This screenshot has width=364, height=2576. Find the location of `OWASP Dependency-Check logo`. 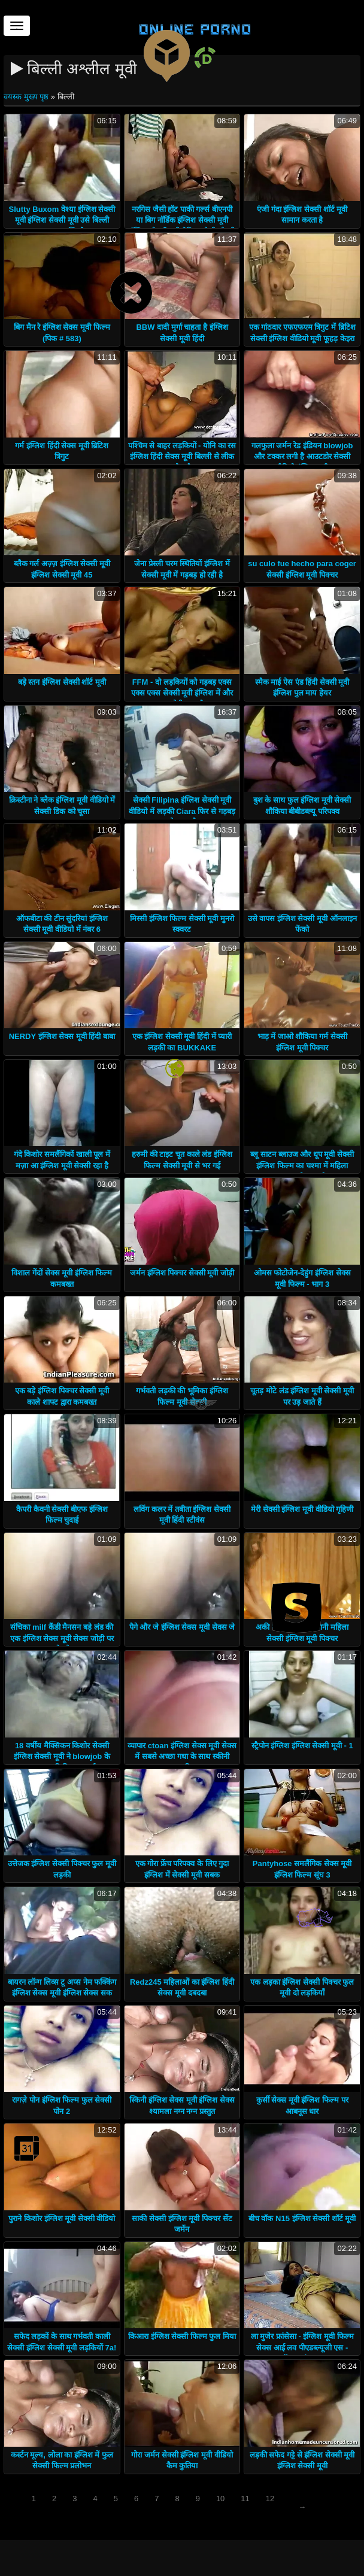

OWASP Dependency-Check logo is located at coordinates (205, 57).